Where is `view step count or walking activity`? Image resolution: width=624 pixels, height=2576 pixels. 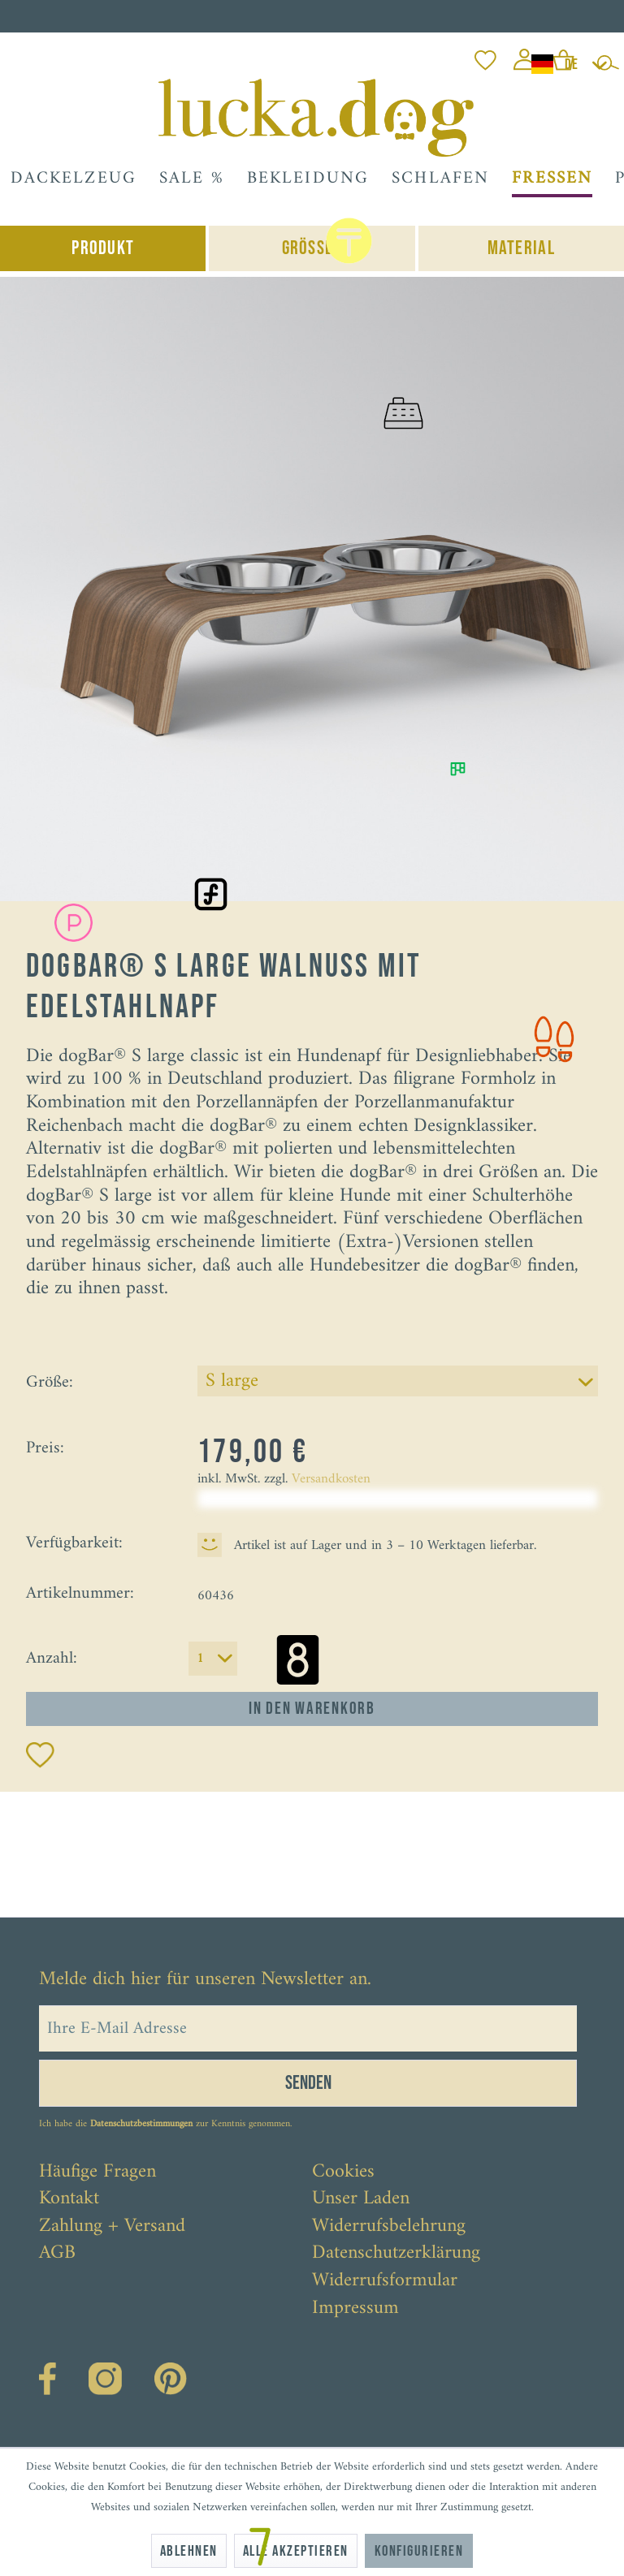
view step count or walking activity is located at coordinates (554, 1039).